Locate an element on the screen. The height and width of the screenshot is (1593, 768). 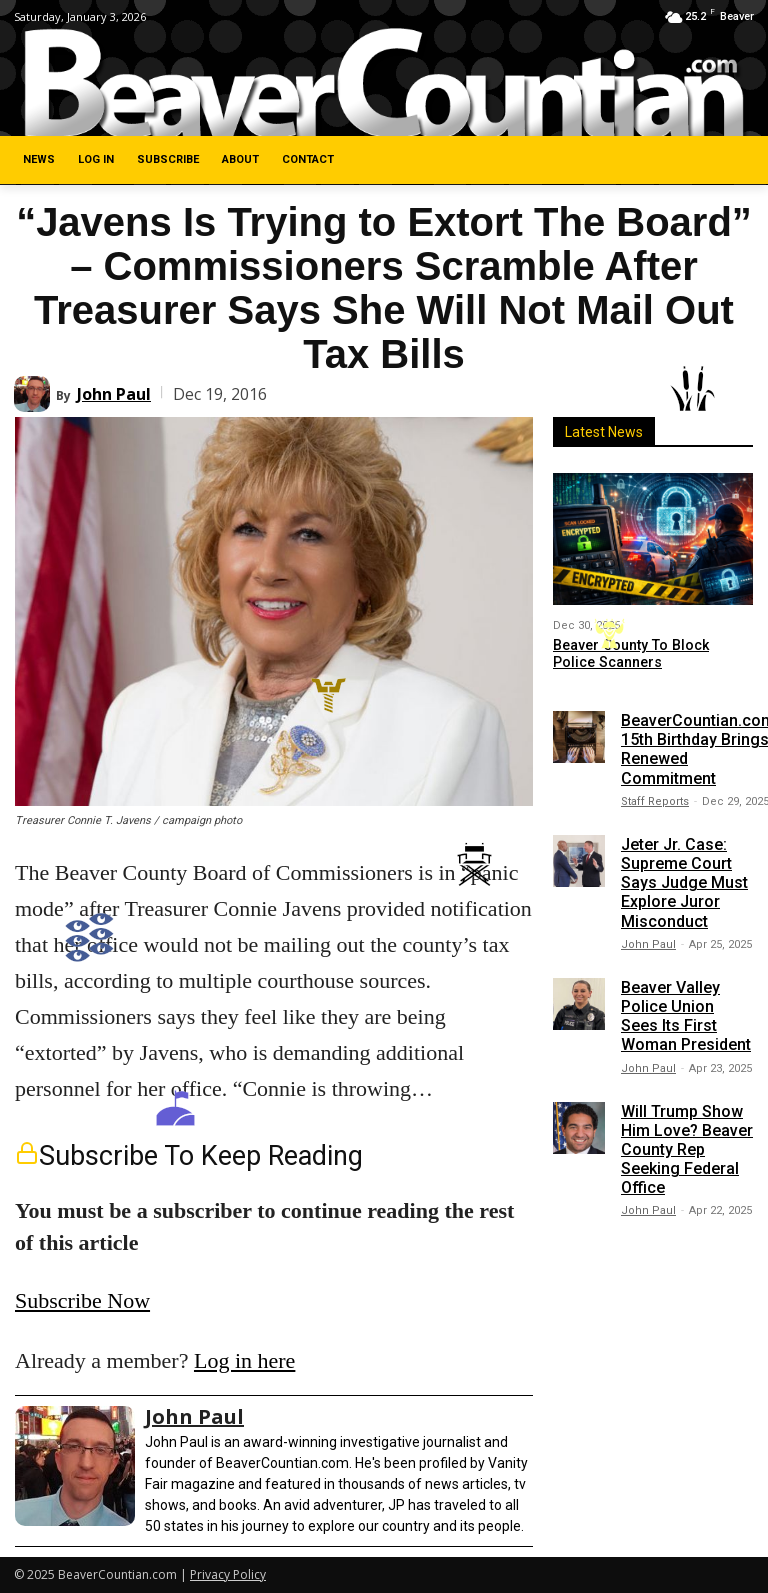
ancient or antique hardware item in inventory is located at coordinates (328, 695).